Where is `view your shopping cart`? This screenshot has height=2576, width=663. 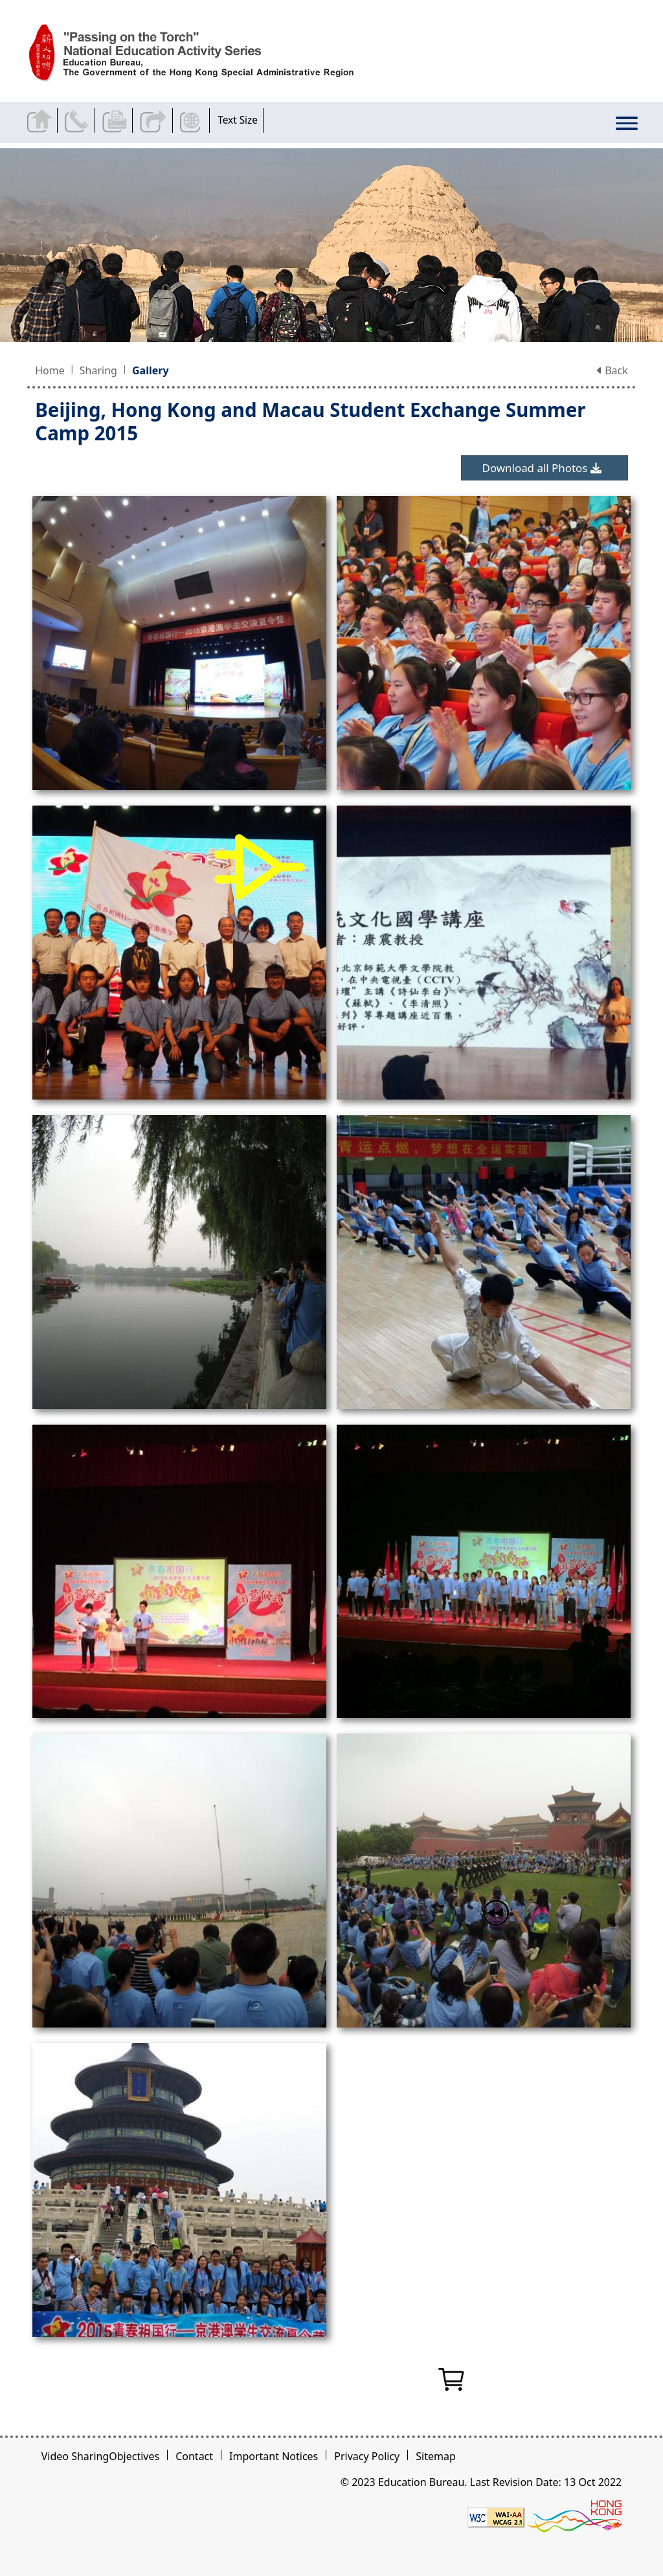 view your shopping cart is located at coordinates (451, 2379).